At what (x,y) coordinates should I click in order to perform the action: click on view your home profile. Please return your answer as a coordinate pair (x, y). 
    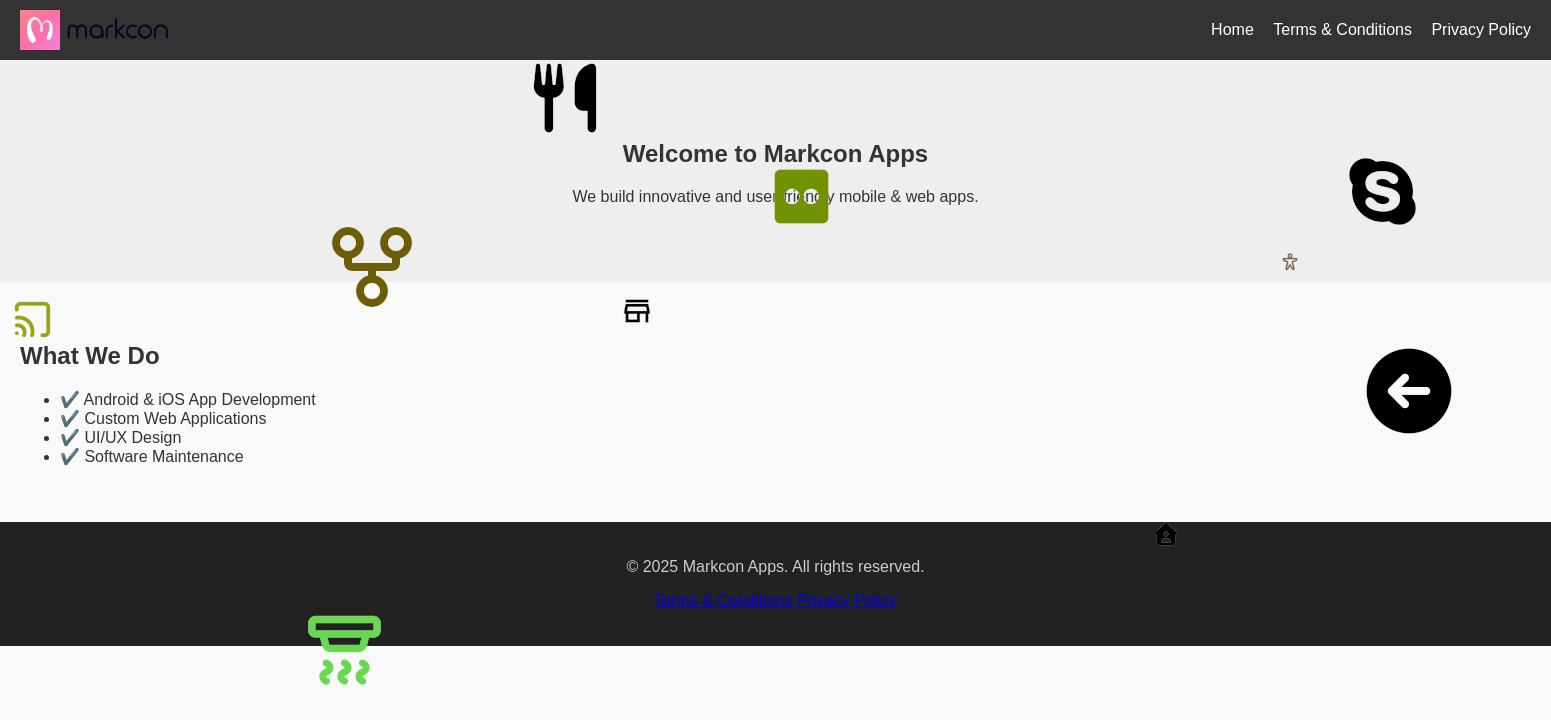
    Looking at the image, I should click on (1166, 534).